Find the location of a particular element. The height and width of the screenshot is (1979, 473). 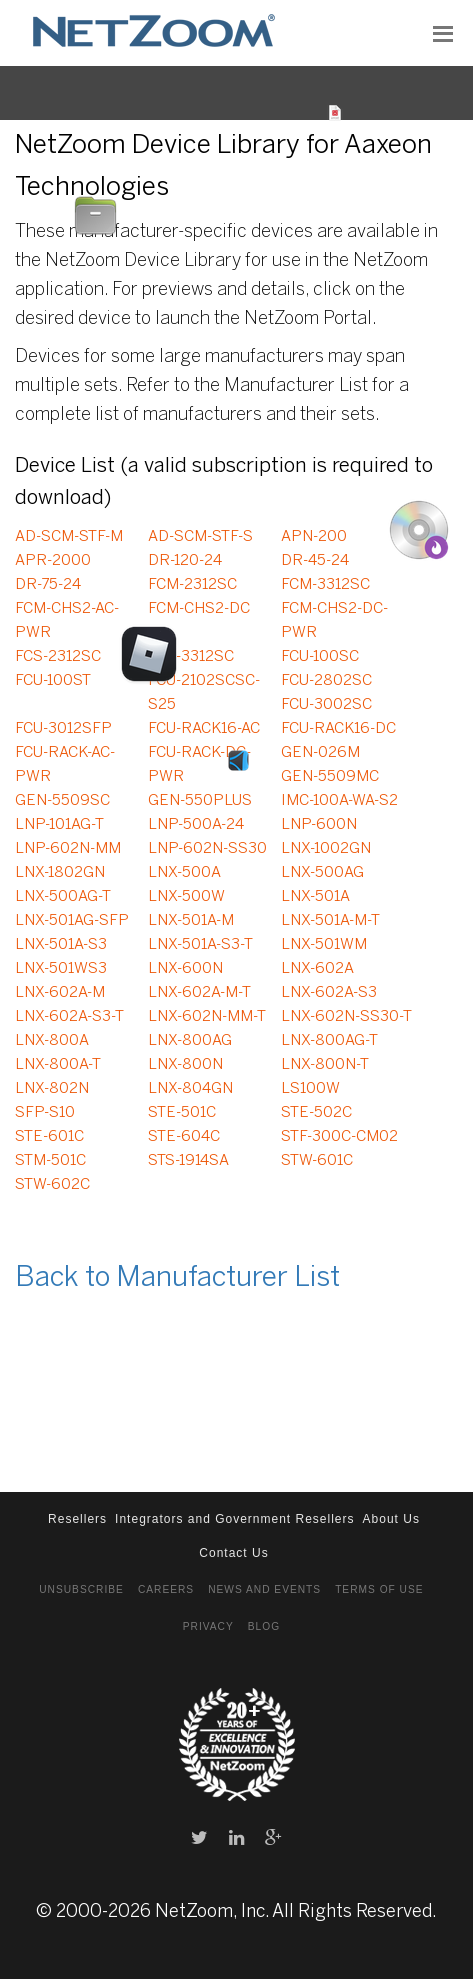

open Adobe Acrobat Reader is located at coordinates (238, 760).